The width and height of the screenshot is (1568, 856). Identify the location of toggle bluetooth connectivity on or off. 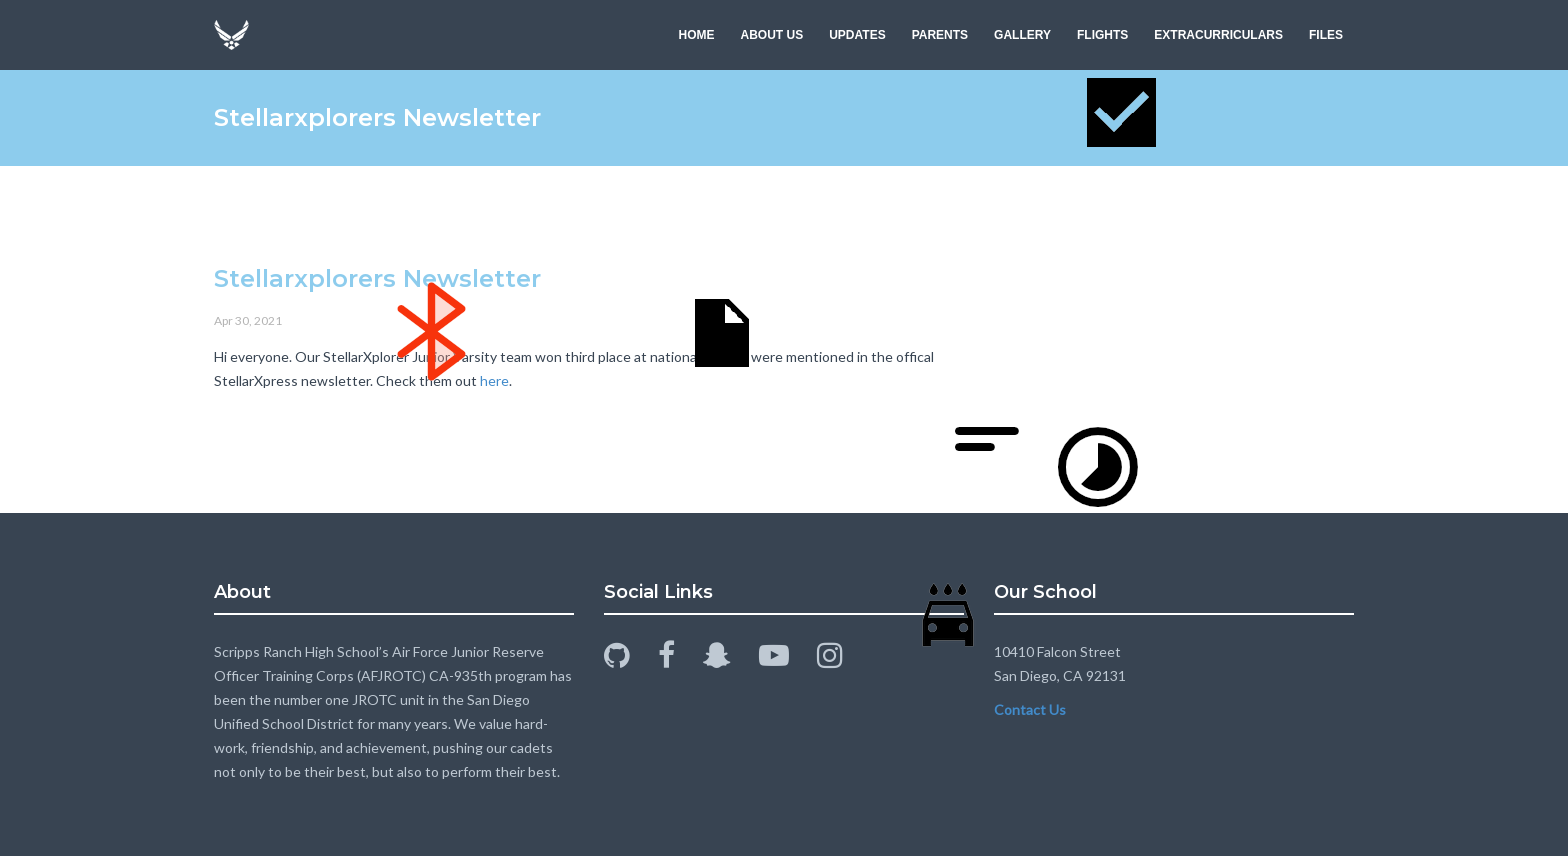
(431, 331).